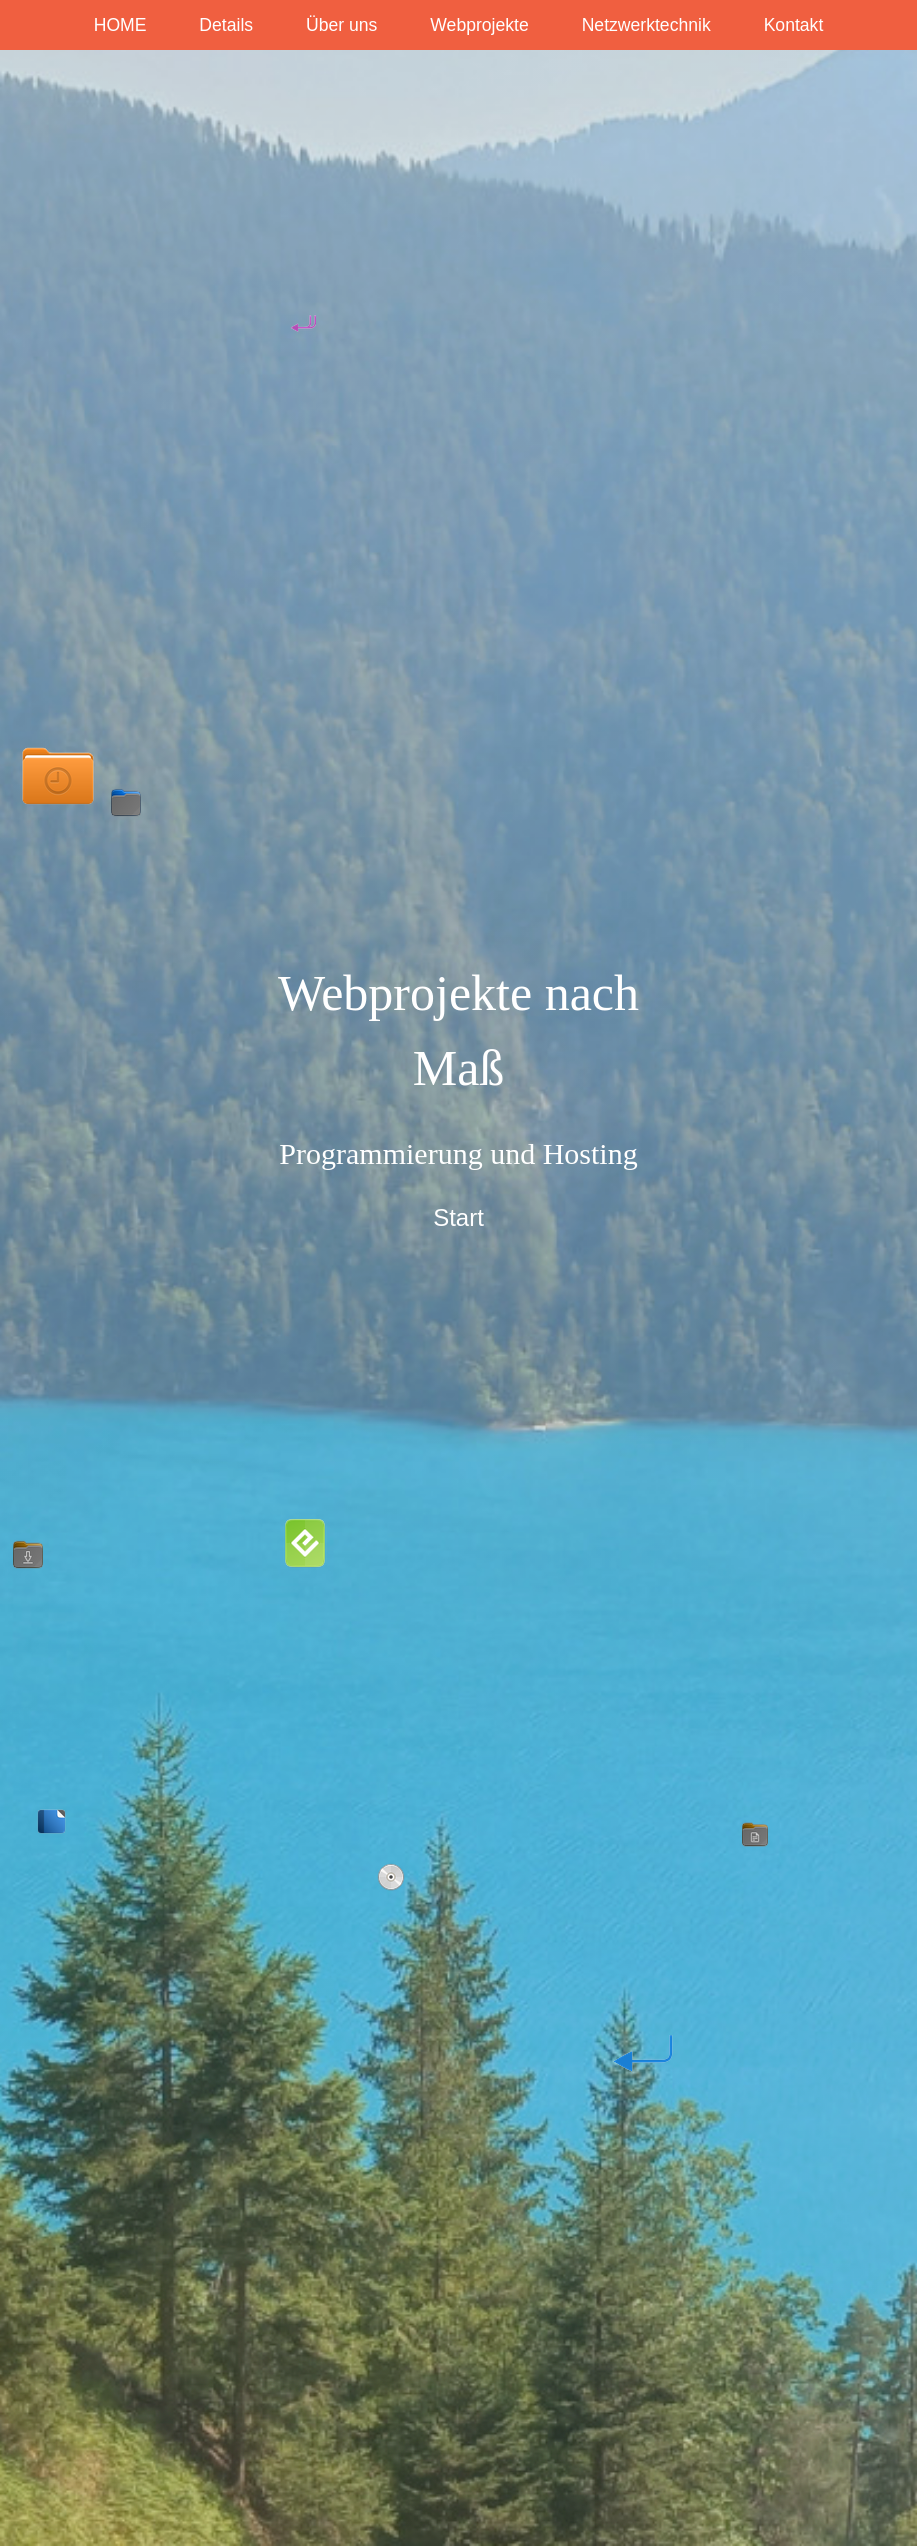 Image resolution: width=917 pixels, height=2546 pixels. Describe the element at coordinates (126, 802) in the screenshot. I see `open folder to view contents` at that location.